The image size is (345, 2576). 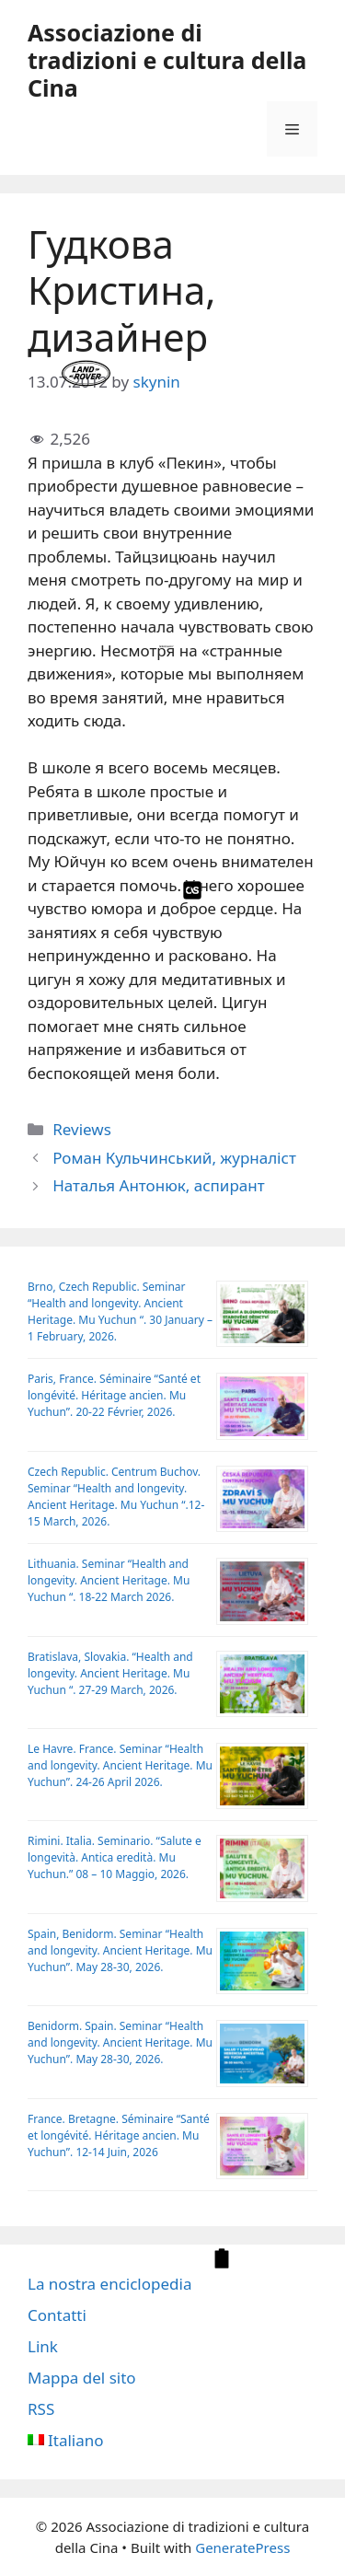 What do you see at coordinates (167, 646) in the screenshot?
I see `open the Ticketmaster app` at bounding box center [167, 646].